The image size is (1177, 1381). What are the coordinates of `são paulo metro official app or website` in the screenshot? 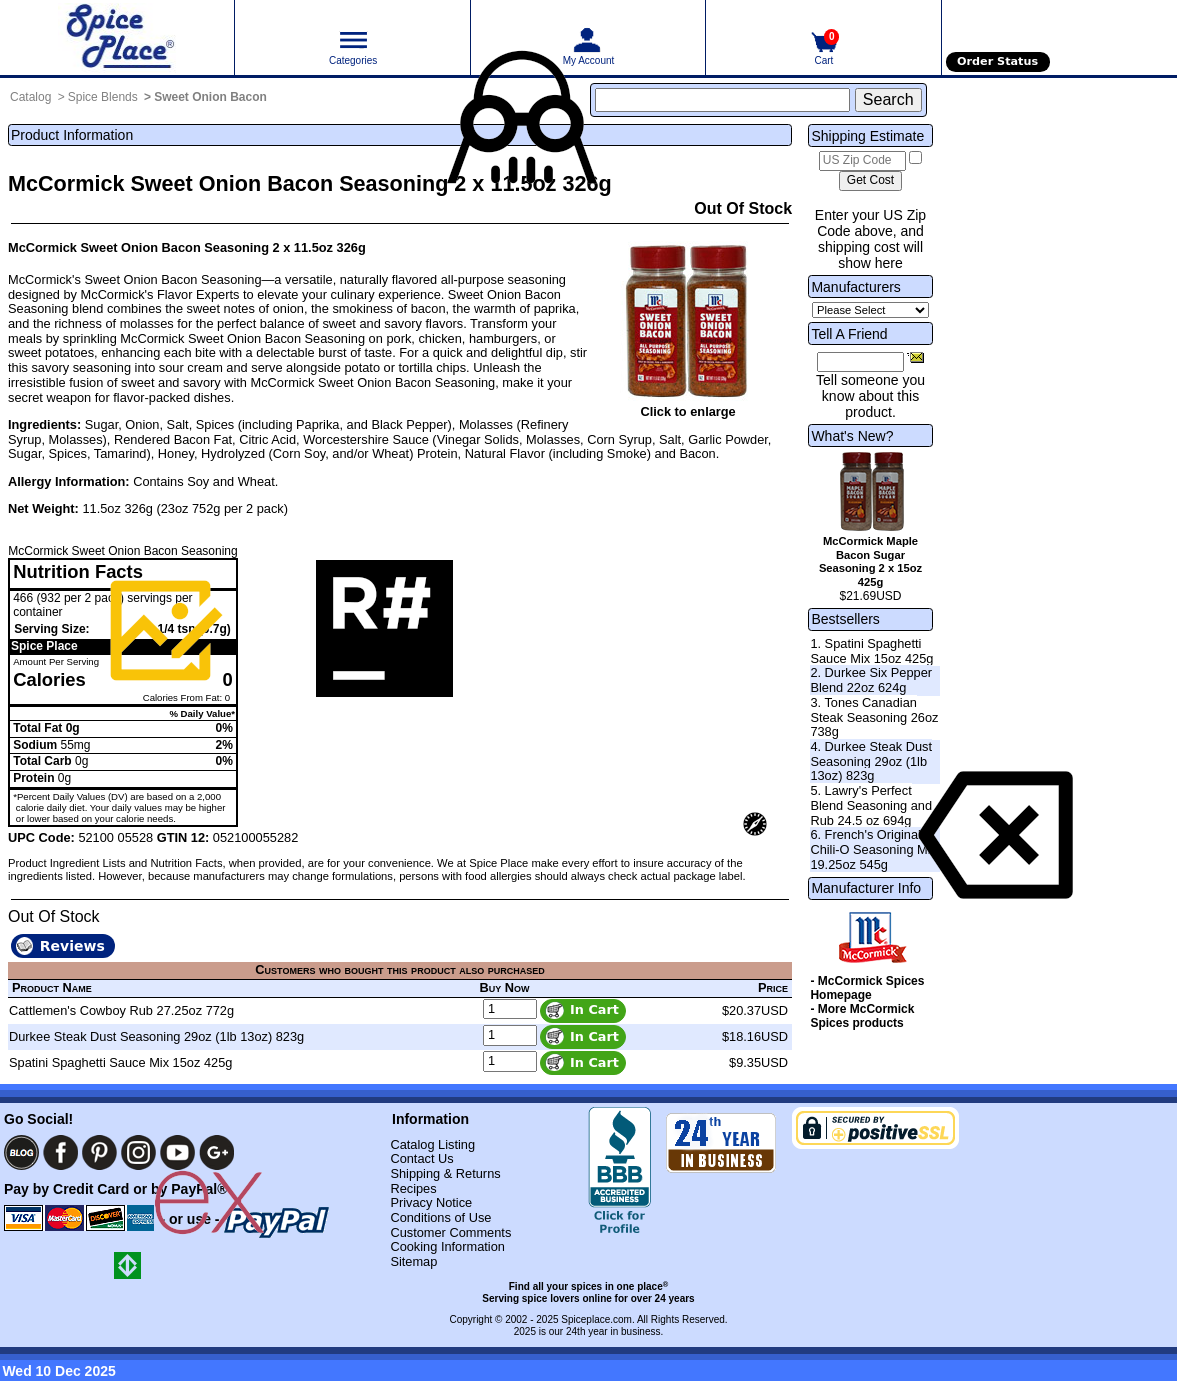 It's located at (127, 1265).